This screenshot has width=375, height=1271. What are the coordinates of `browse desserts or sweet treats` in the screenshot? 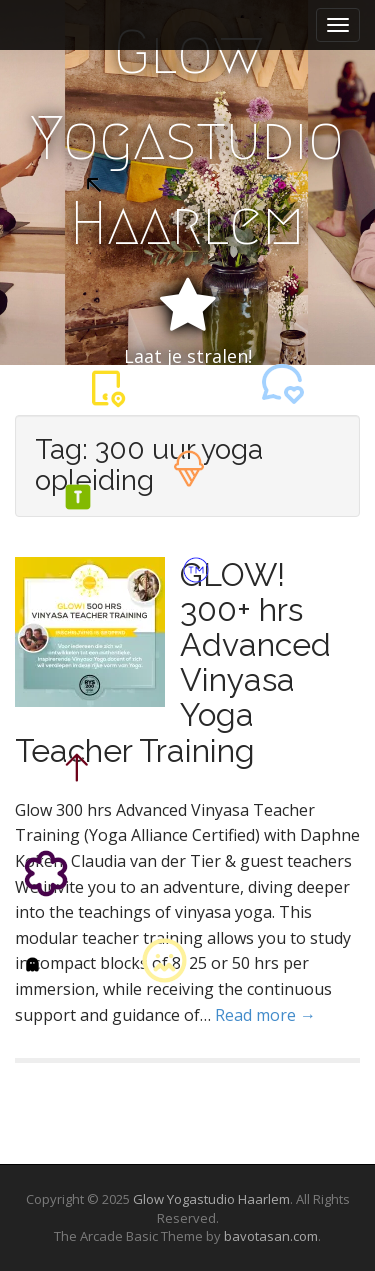 It's located at (189, 468).